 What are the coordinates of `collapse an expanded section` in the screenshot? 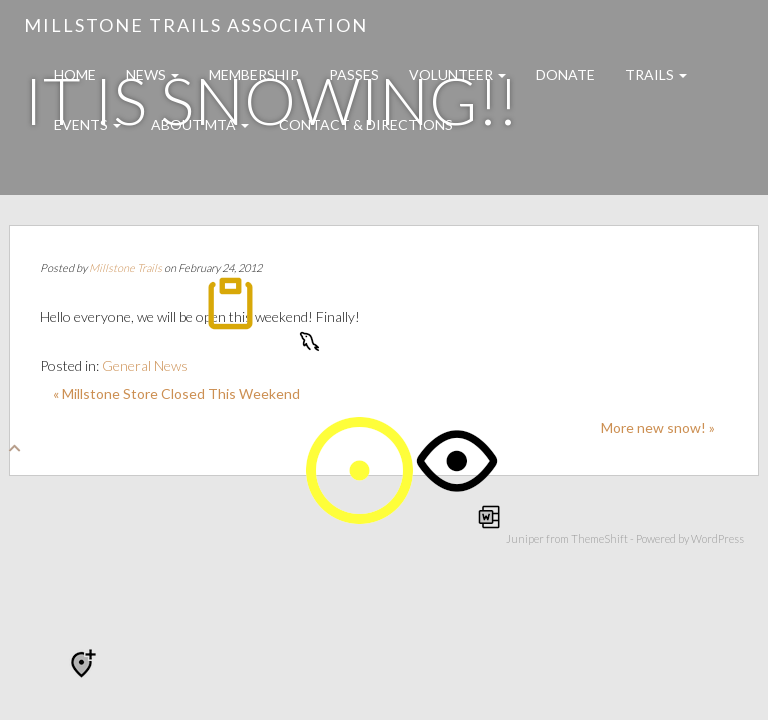 It's located at (14, 447).